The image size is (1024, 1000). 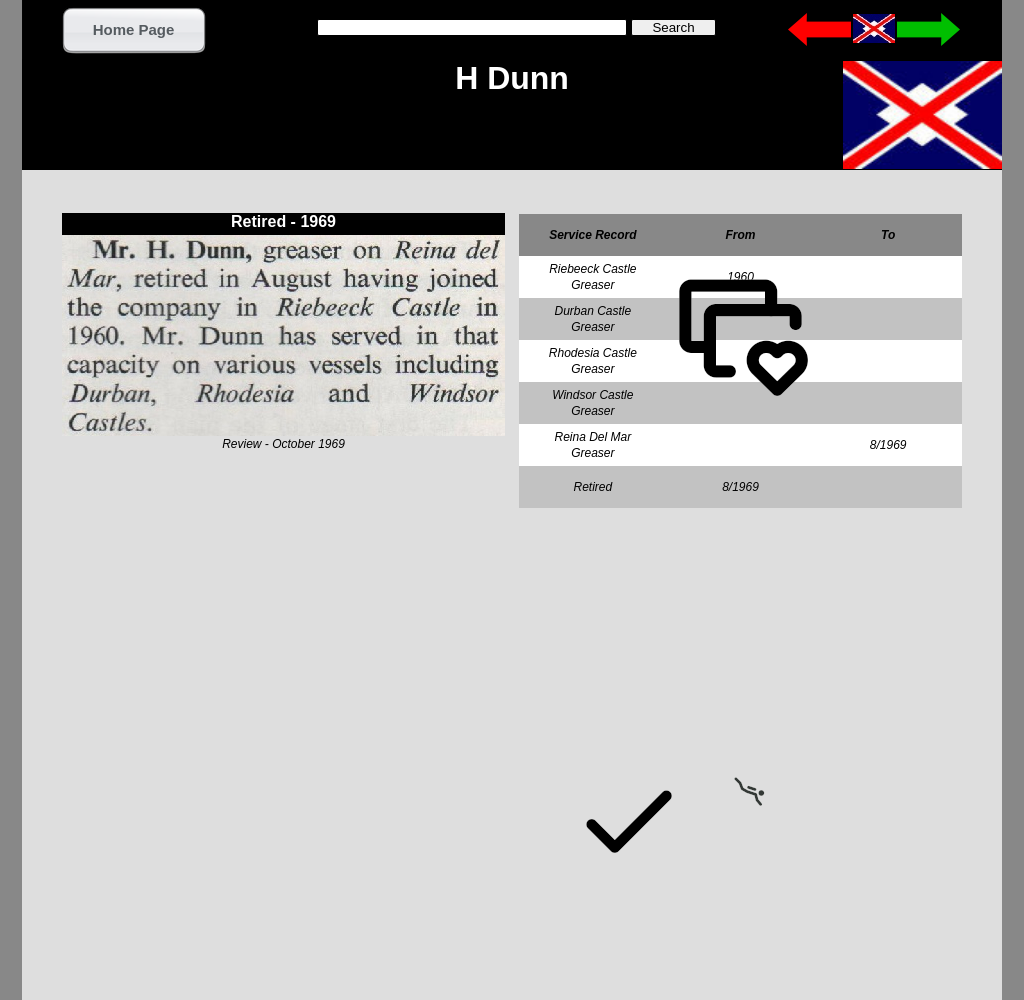 I want to click on donate or send money to a cause you love, so click(x=740, y=328).